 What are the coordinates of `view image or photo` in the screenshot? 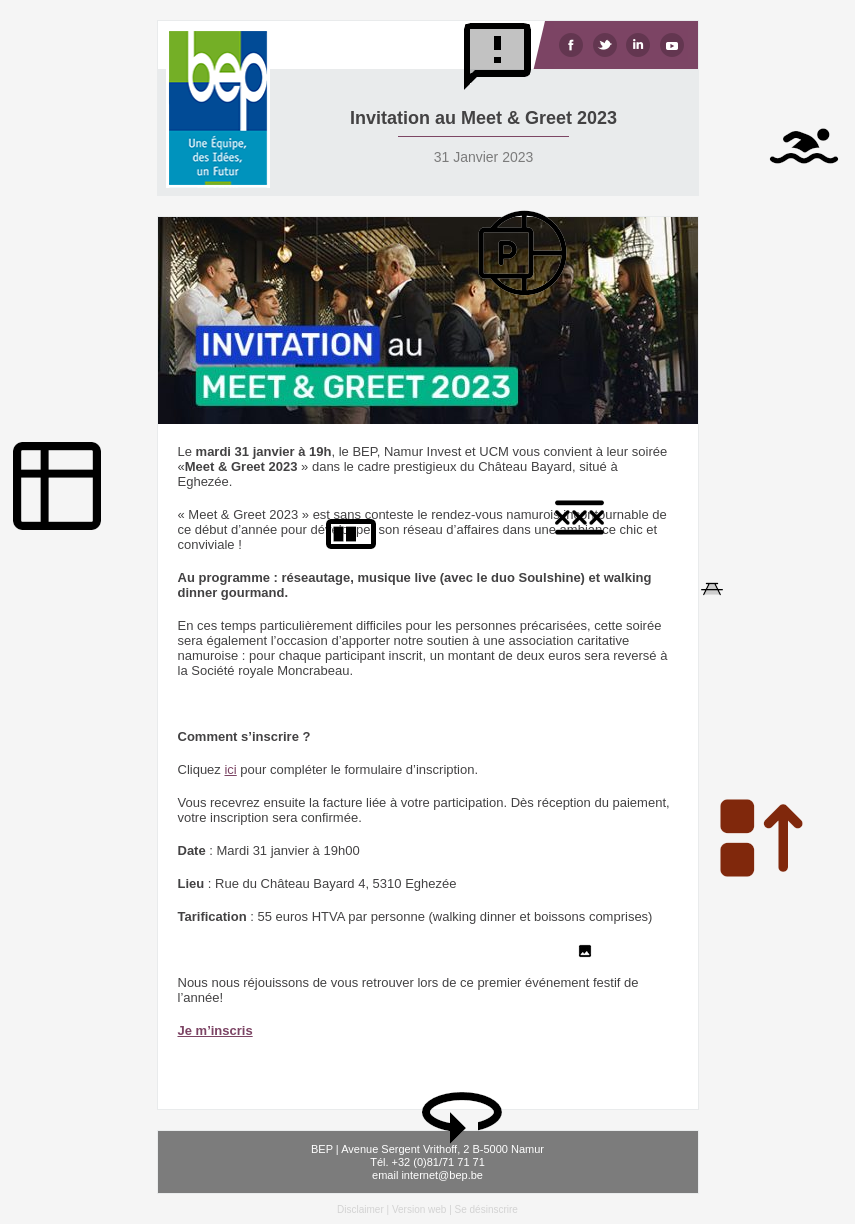 It's located at (585, 951).